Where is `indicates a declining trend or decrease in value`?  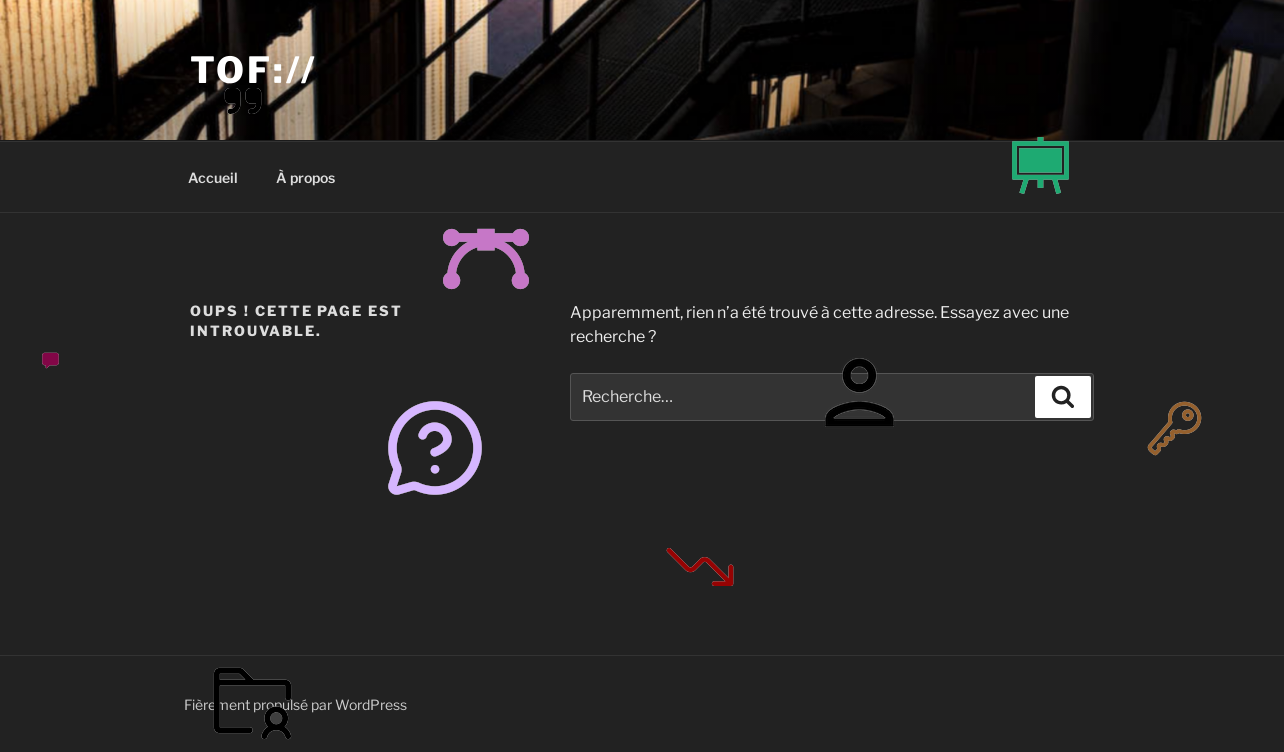
indicates a declining trend or decrease in value is located at coordinates (700, 567).